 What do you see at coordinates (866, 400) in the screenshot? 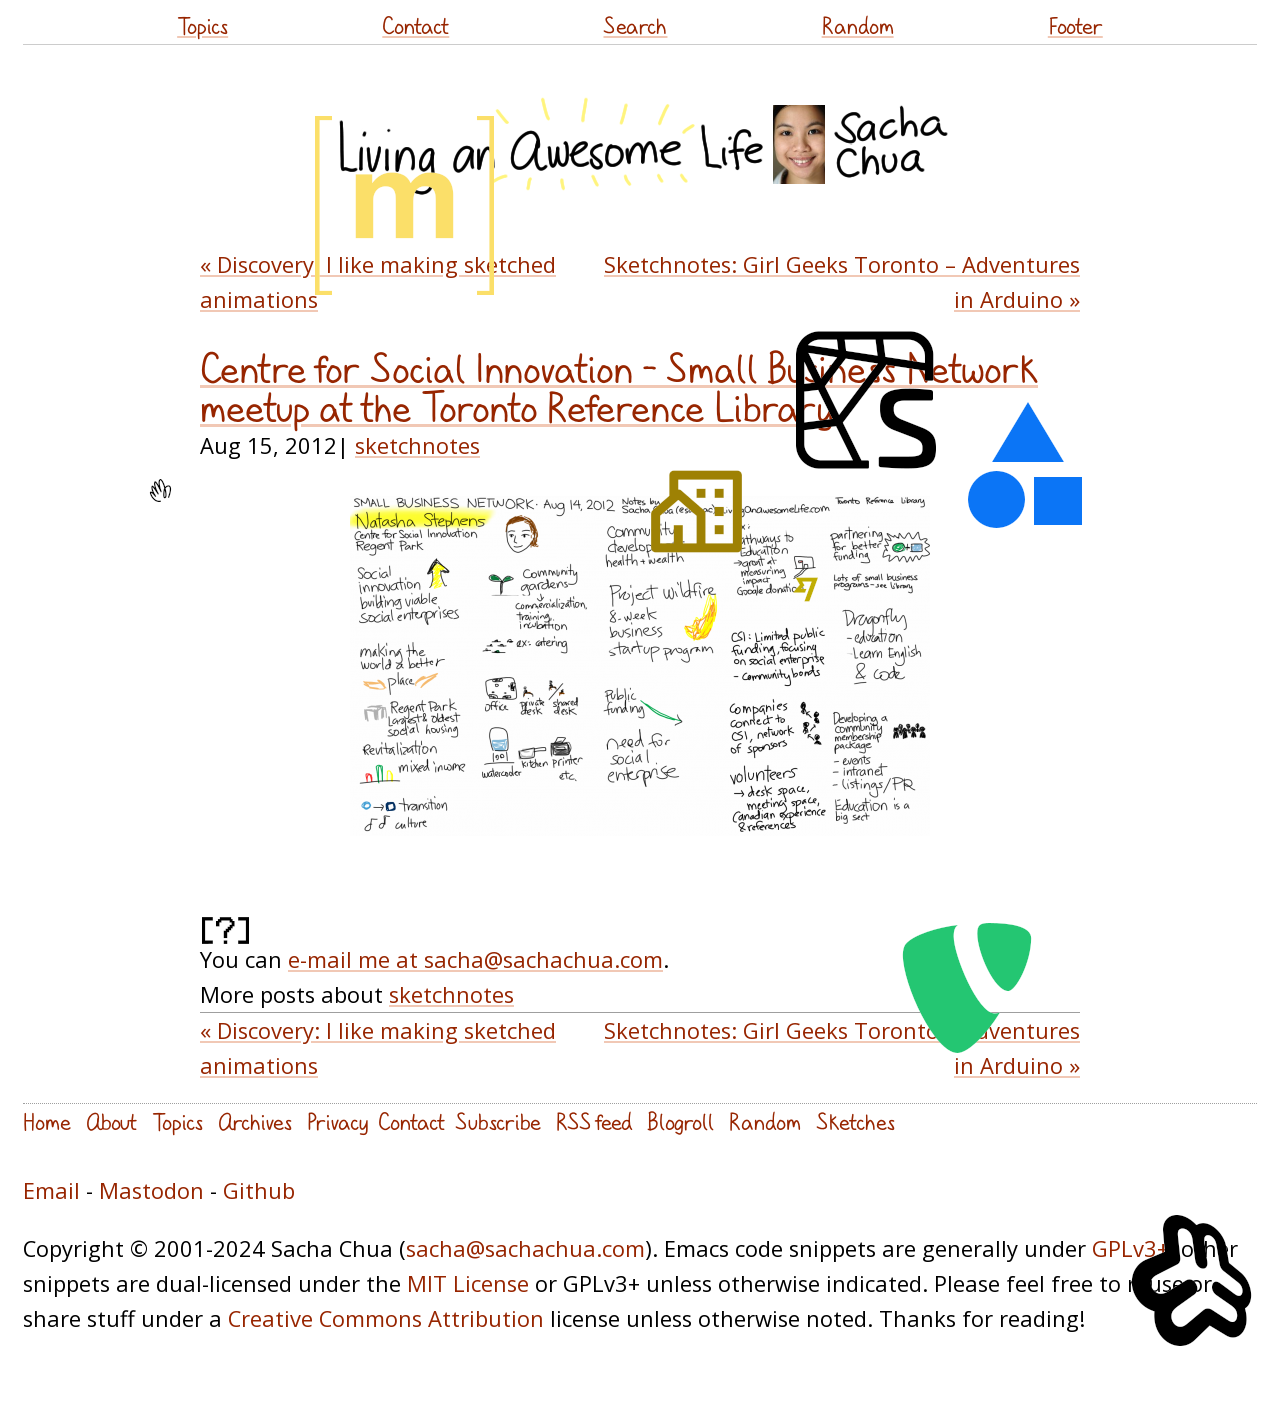
I see `visit the Spyderide website or app` at bounding box center [866, 400].